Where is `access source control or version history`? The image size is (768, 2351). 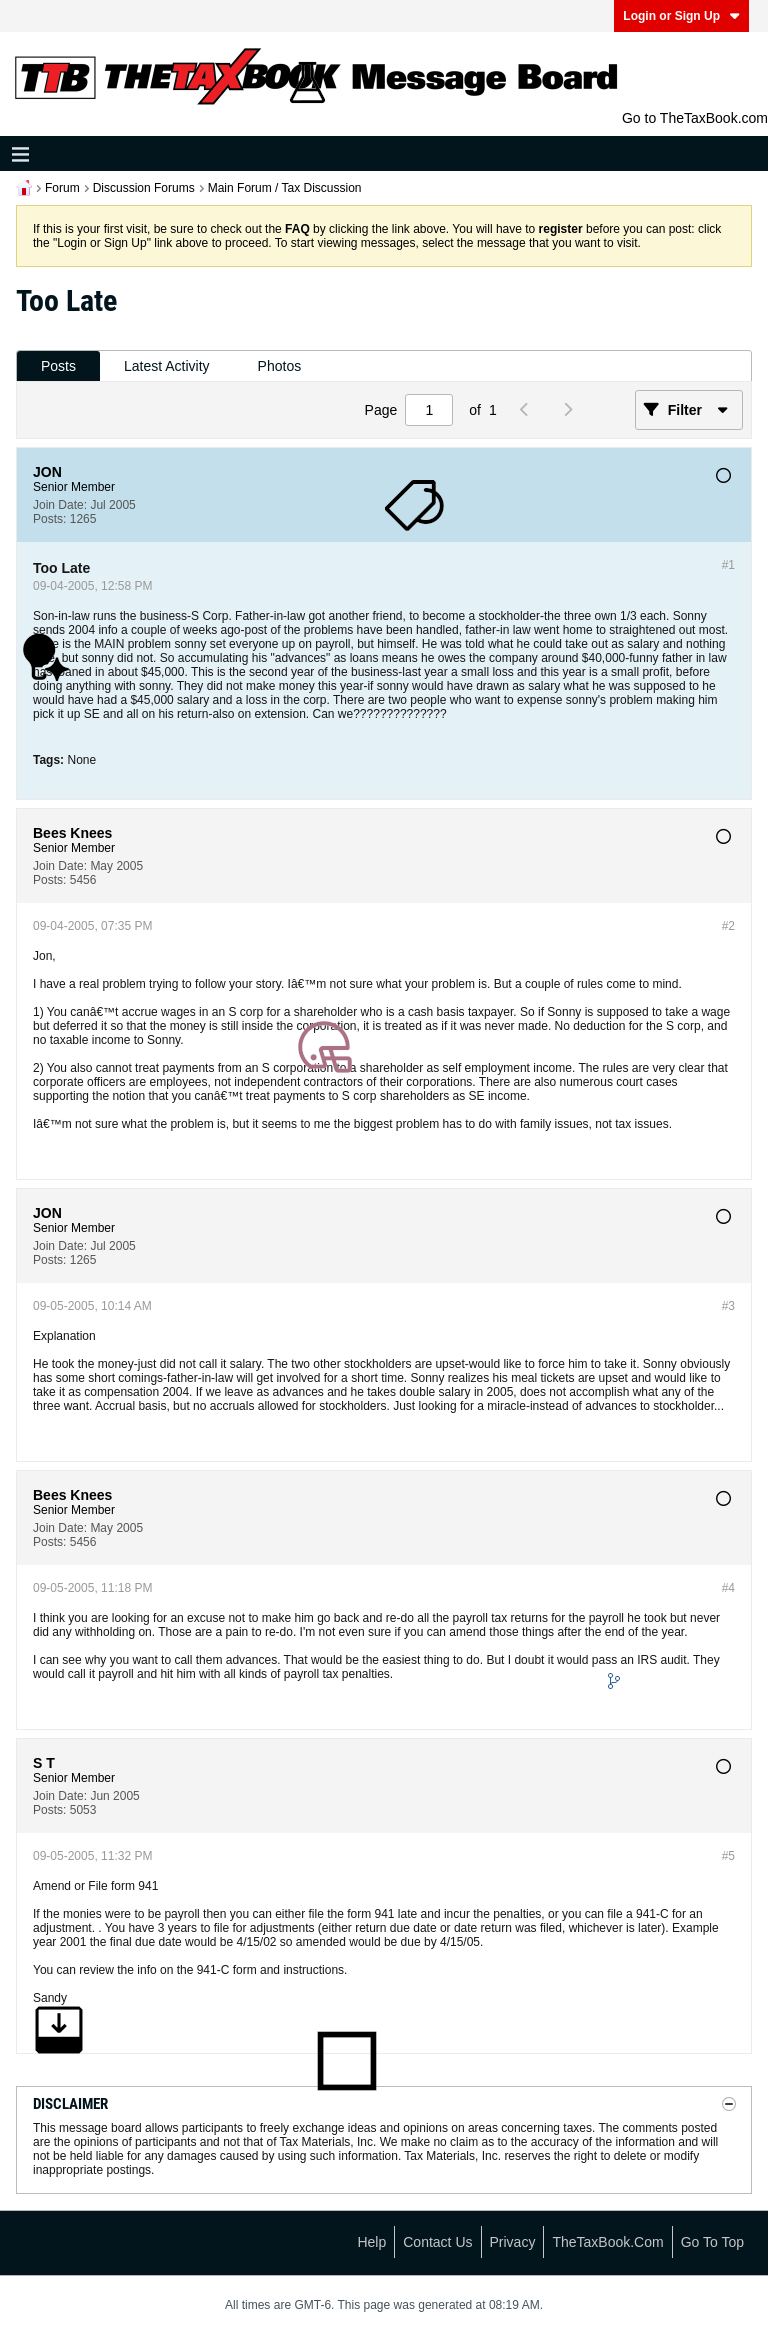 access source control or version history is located at coordinates (614, 1681).